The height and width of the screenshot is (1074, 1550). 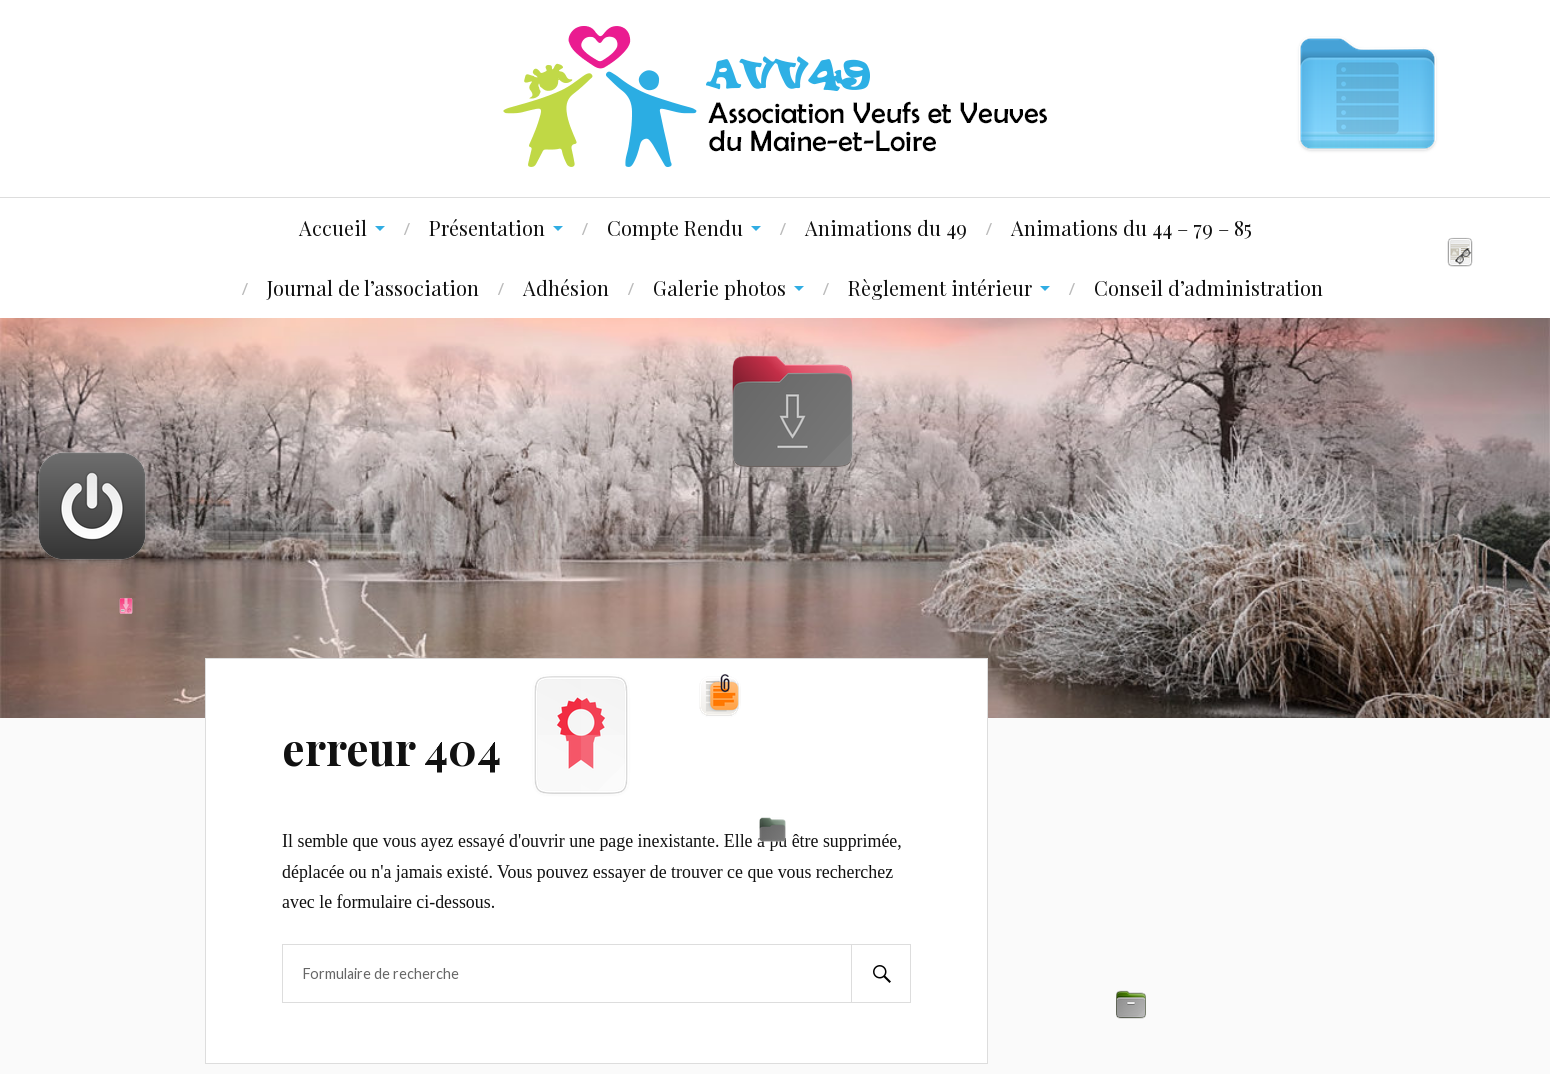 What do you see at coordinates (792, 411) in the screenshot?
I see `access your downloads folder` at bounding box center [792, 411].